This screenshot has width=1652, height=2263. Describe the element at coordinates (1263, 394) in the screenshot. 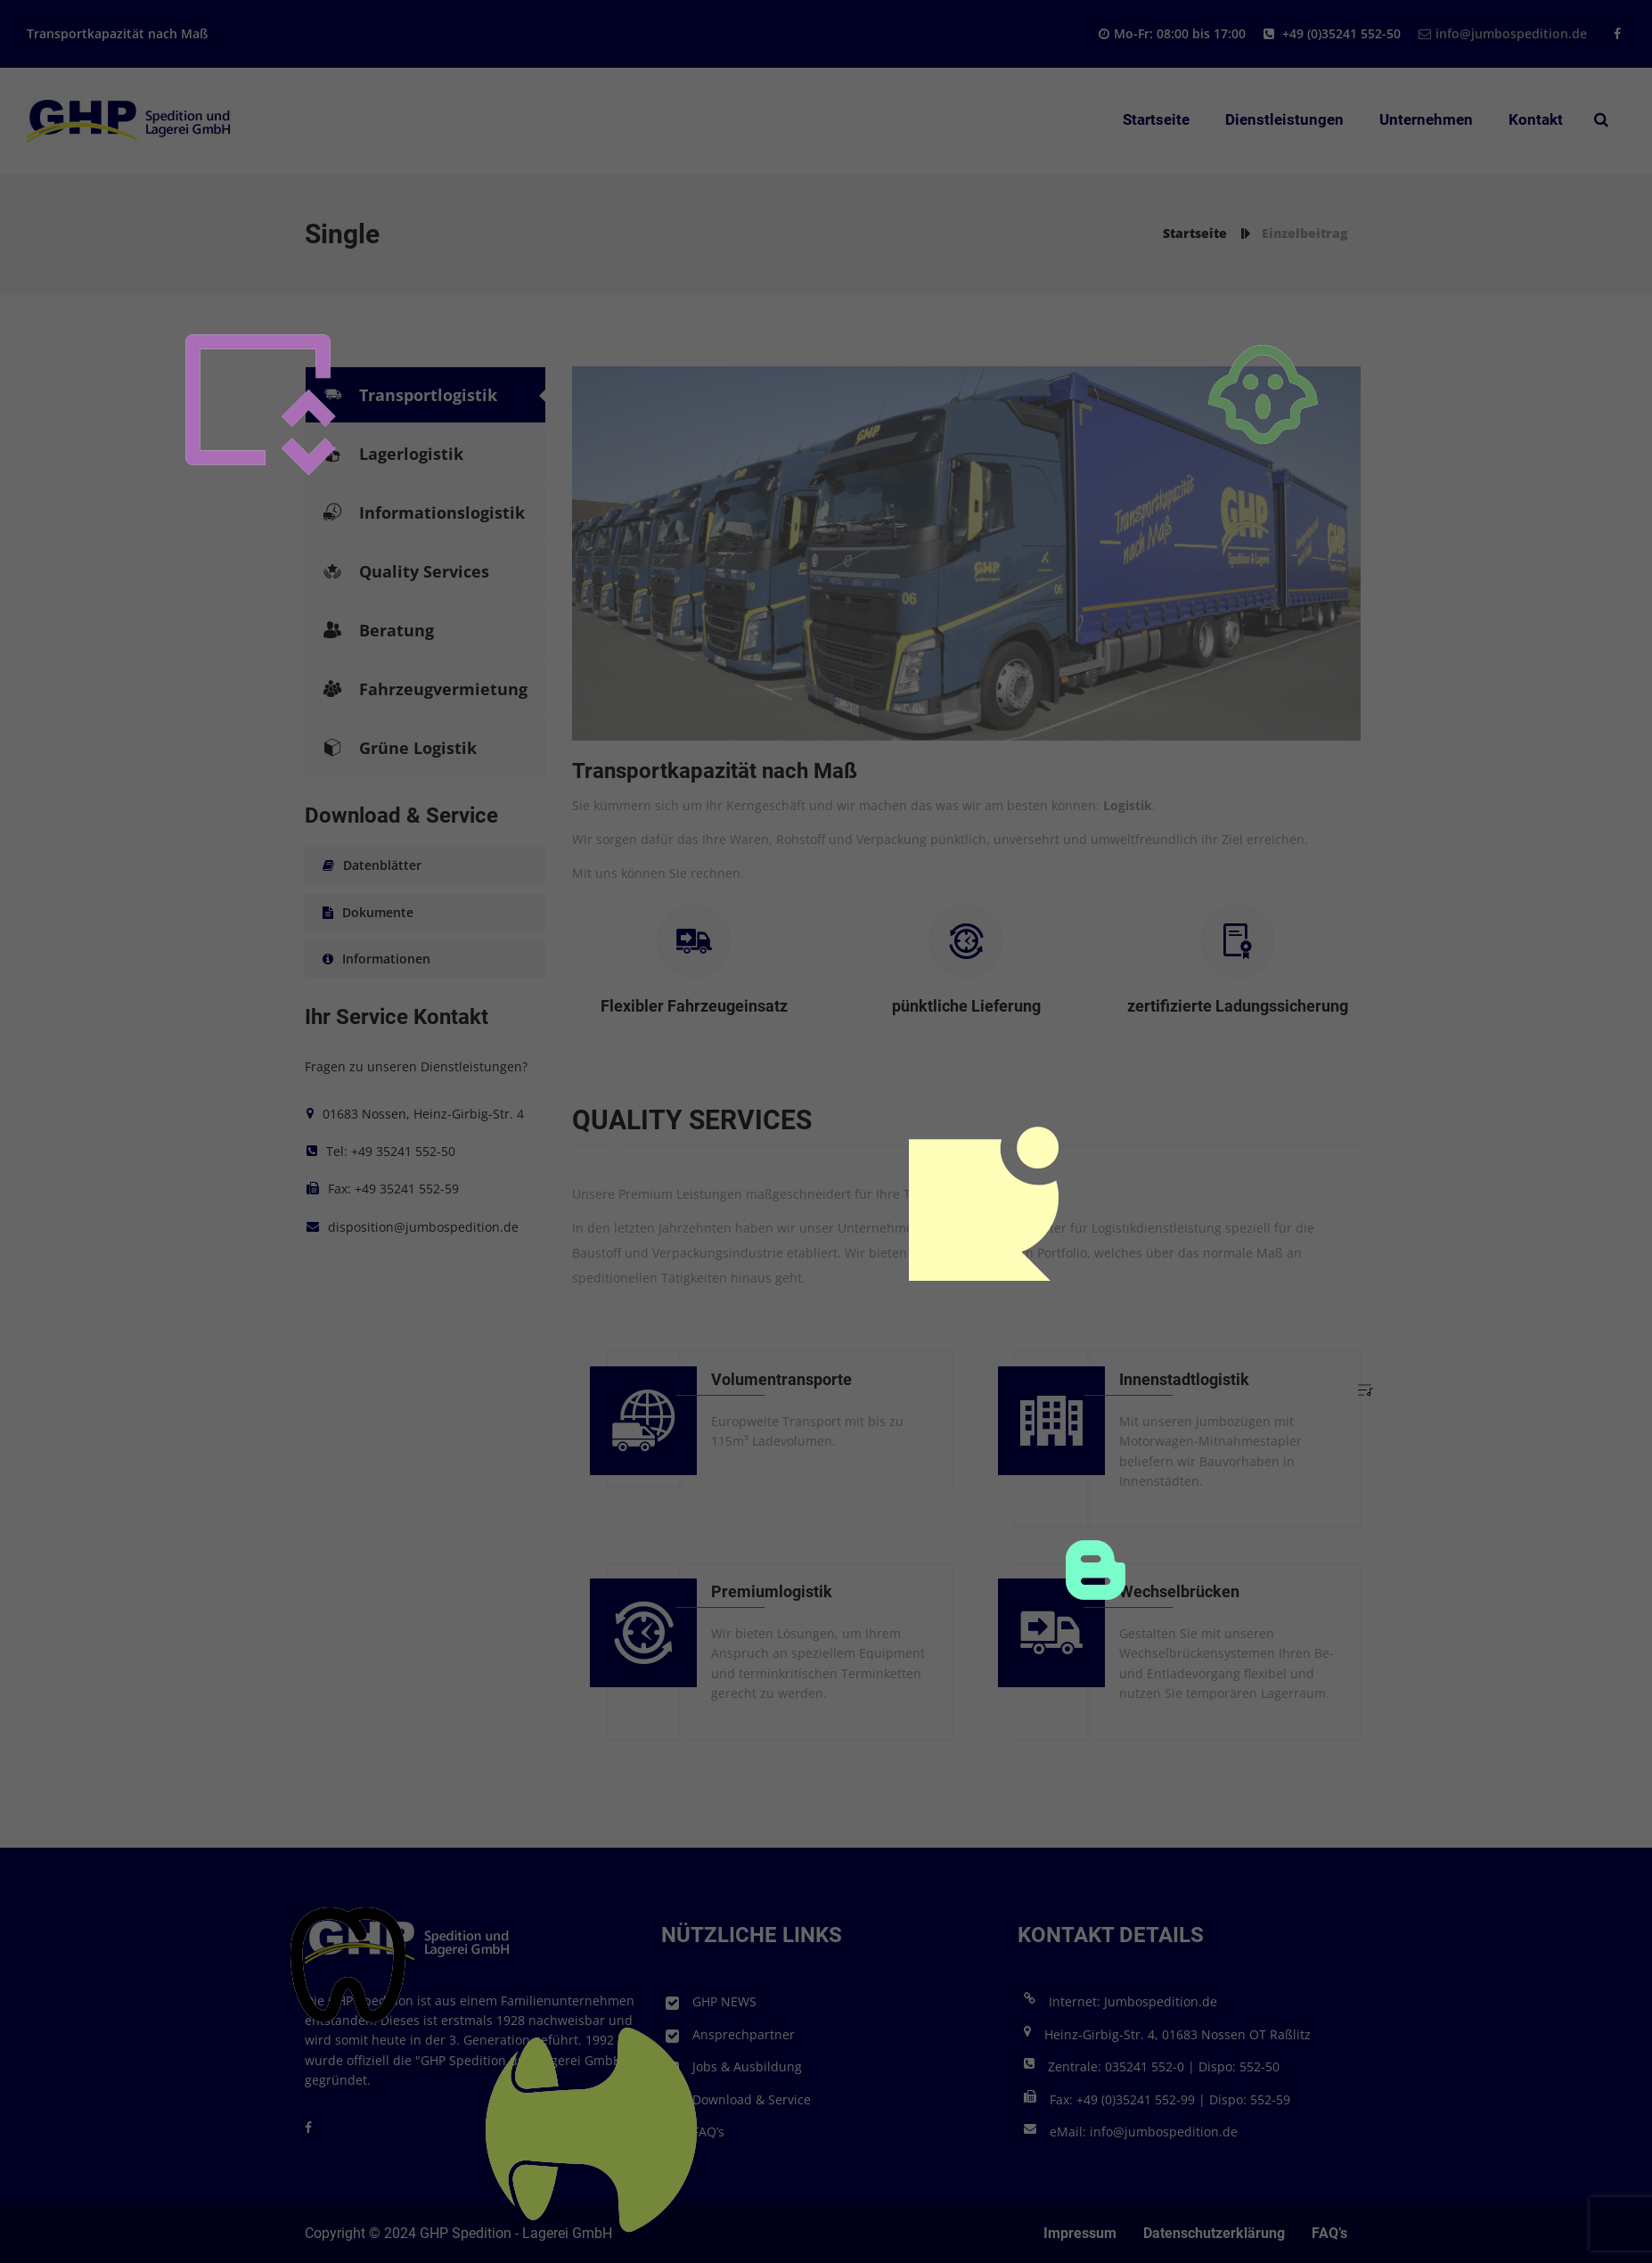

I see `ghost mode or incognito status indicator` at that location.